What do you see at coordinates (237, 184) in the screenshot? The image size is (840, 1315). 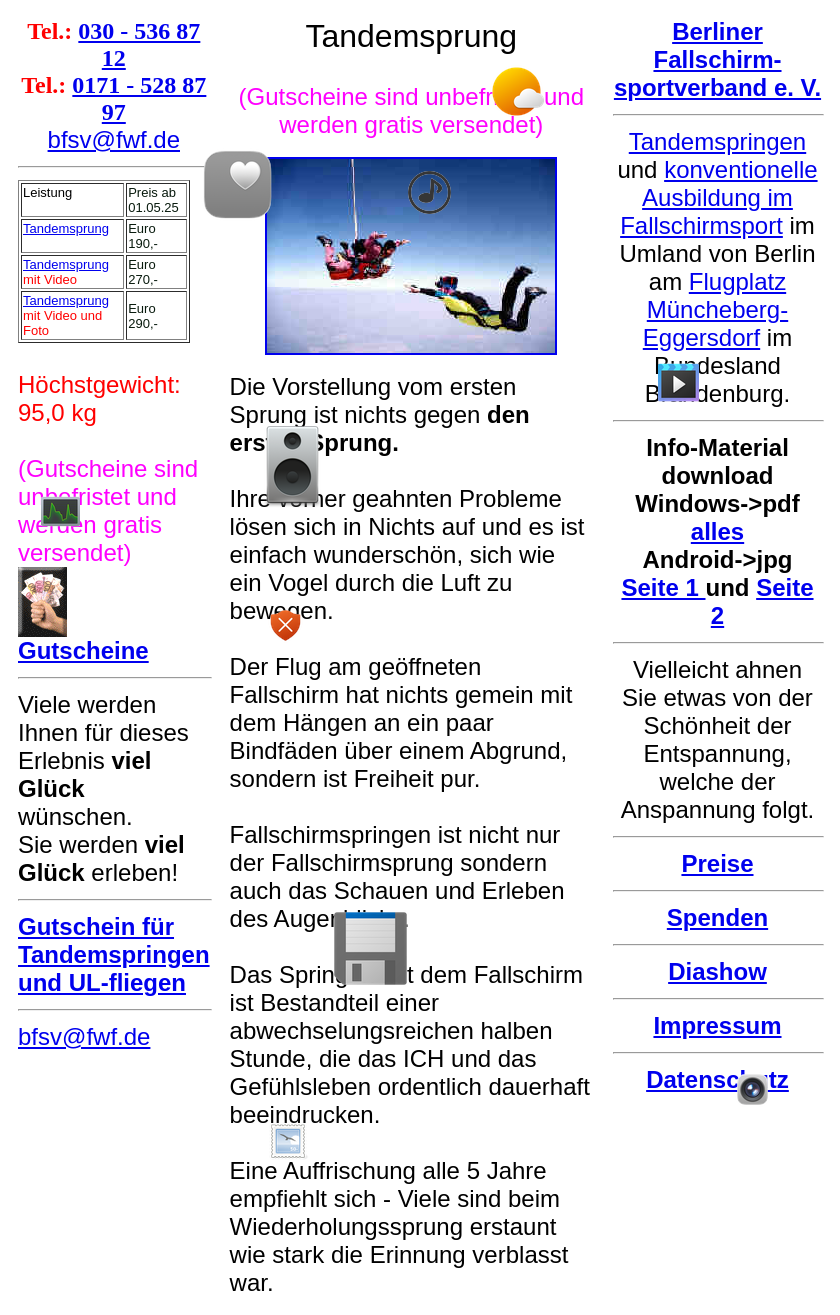 I see `open the Health app` at bounding box center [237, 184].